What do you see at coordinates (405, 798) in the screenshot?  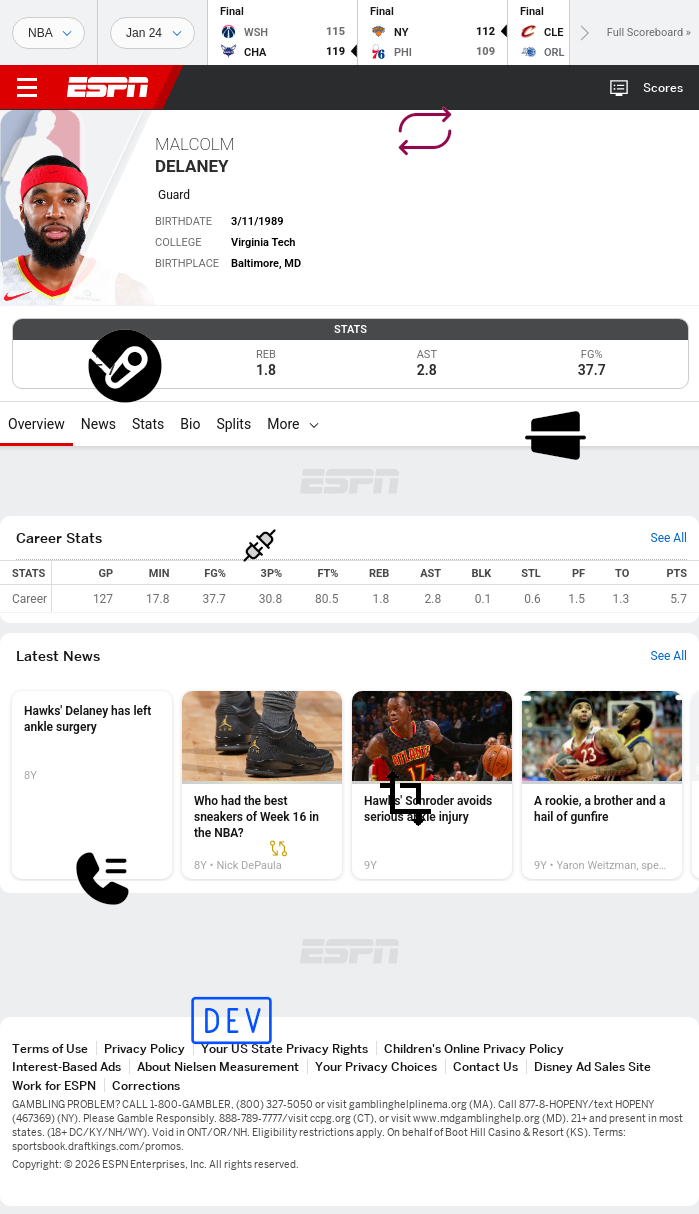 I see `transform or resize an image` at bounding box center [405, 798].